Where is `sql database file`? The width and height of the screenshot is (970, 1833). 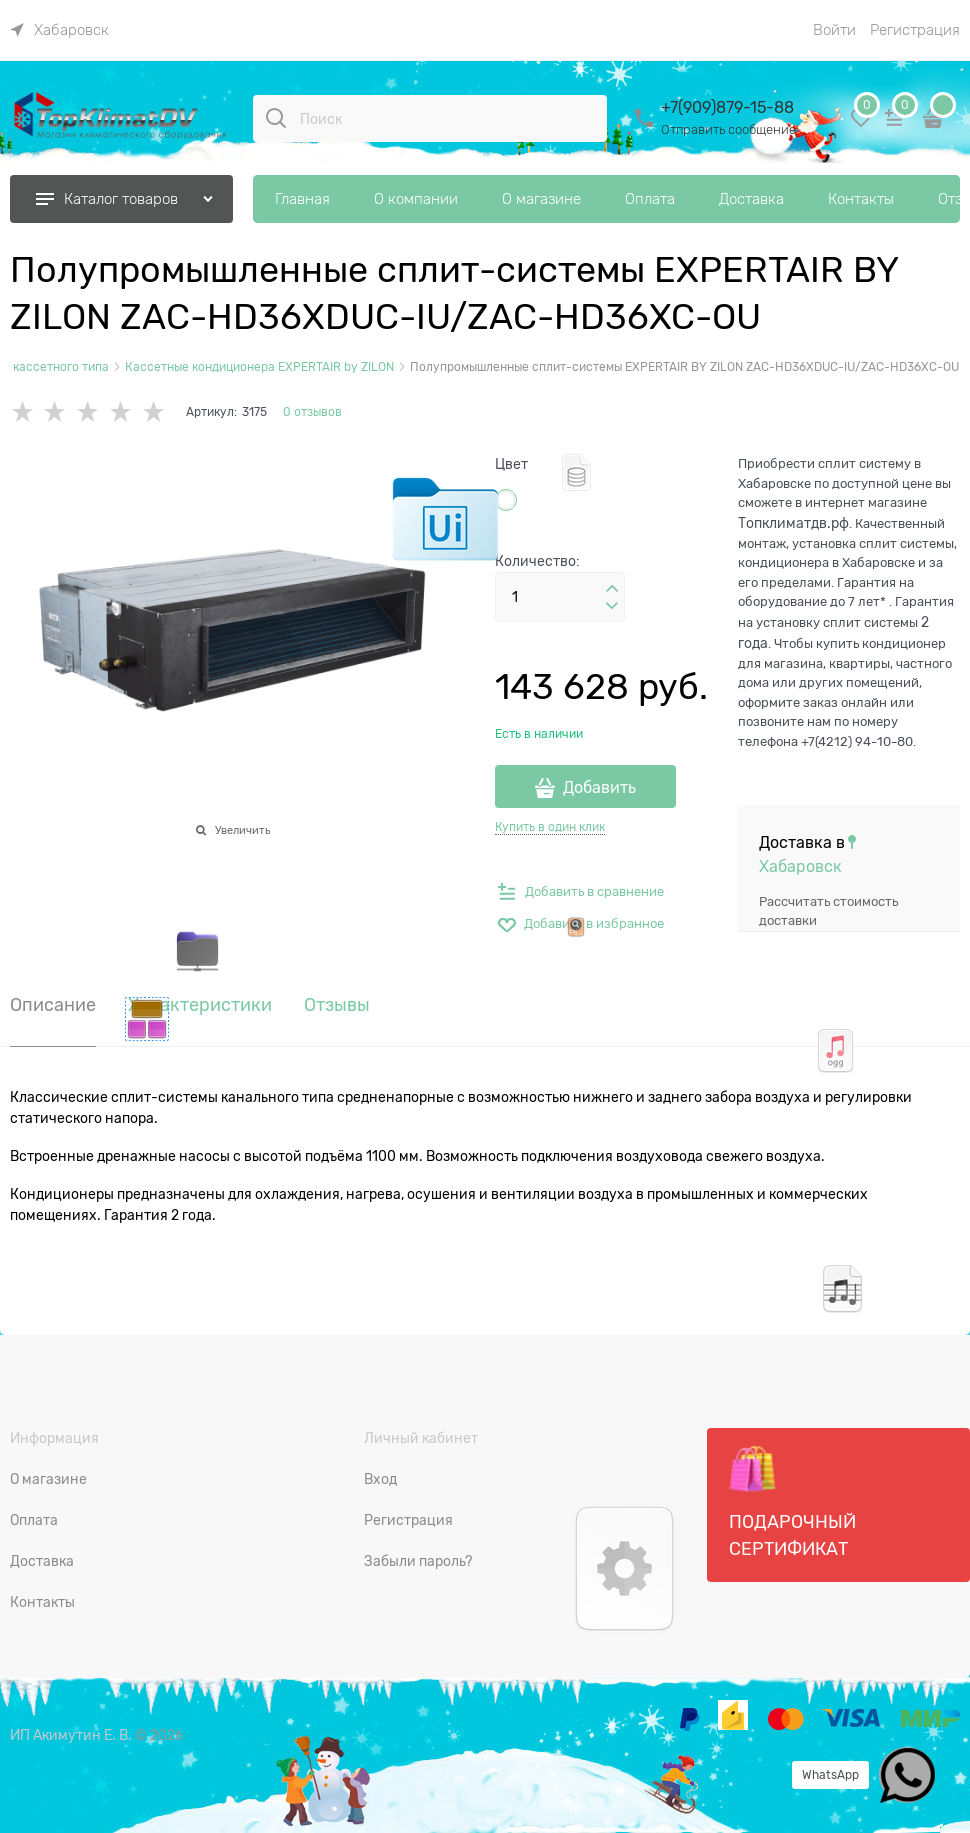
sql database file is located at coordinates (576, 472).